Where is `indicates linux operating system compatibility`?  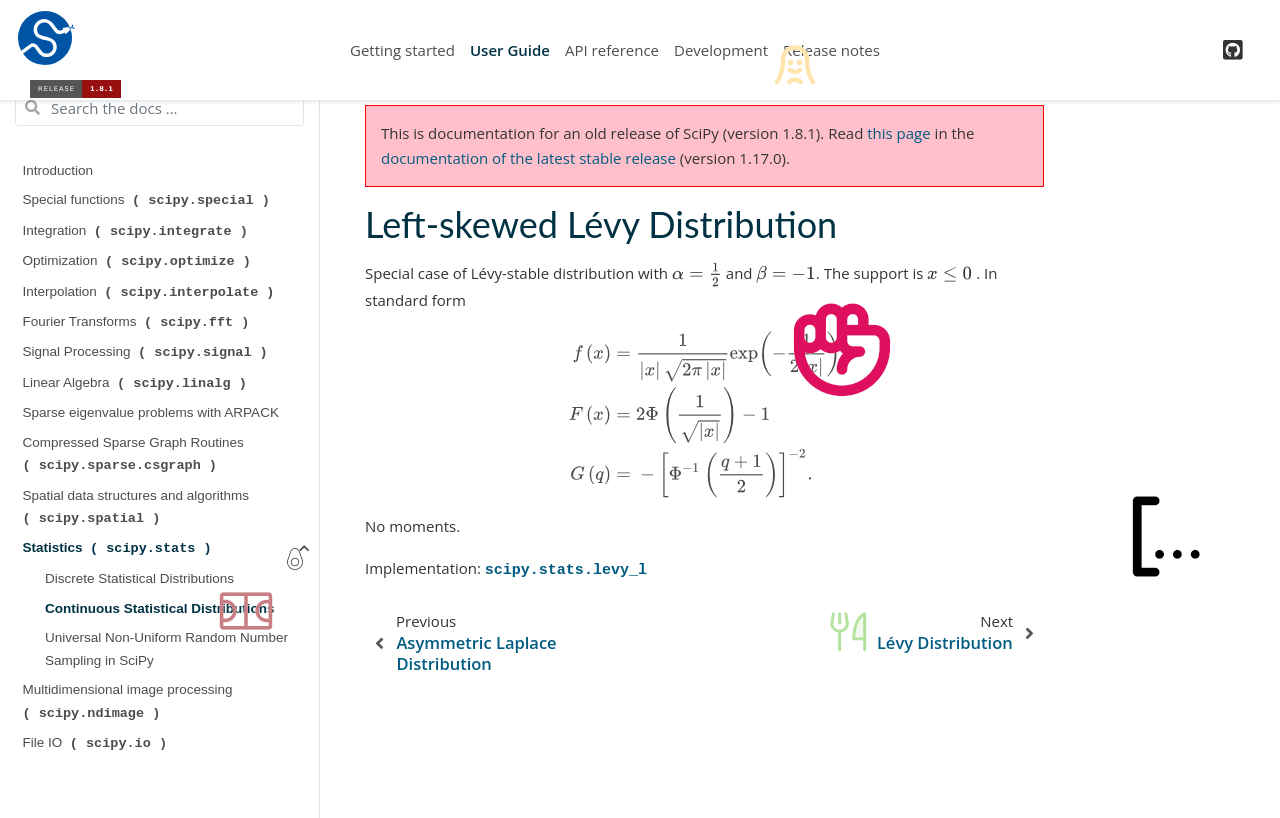 indicates linux operating system compatibility is located at coordinates (795, 67).